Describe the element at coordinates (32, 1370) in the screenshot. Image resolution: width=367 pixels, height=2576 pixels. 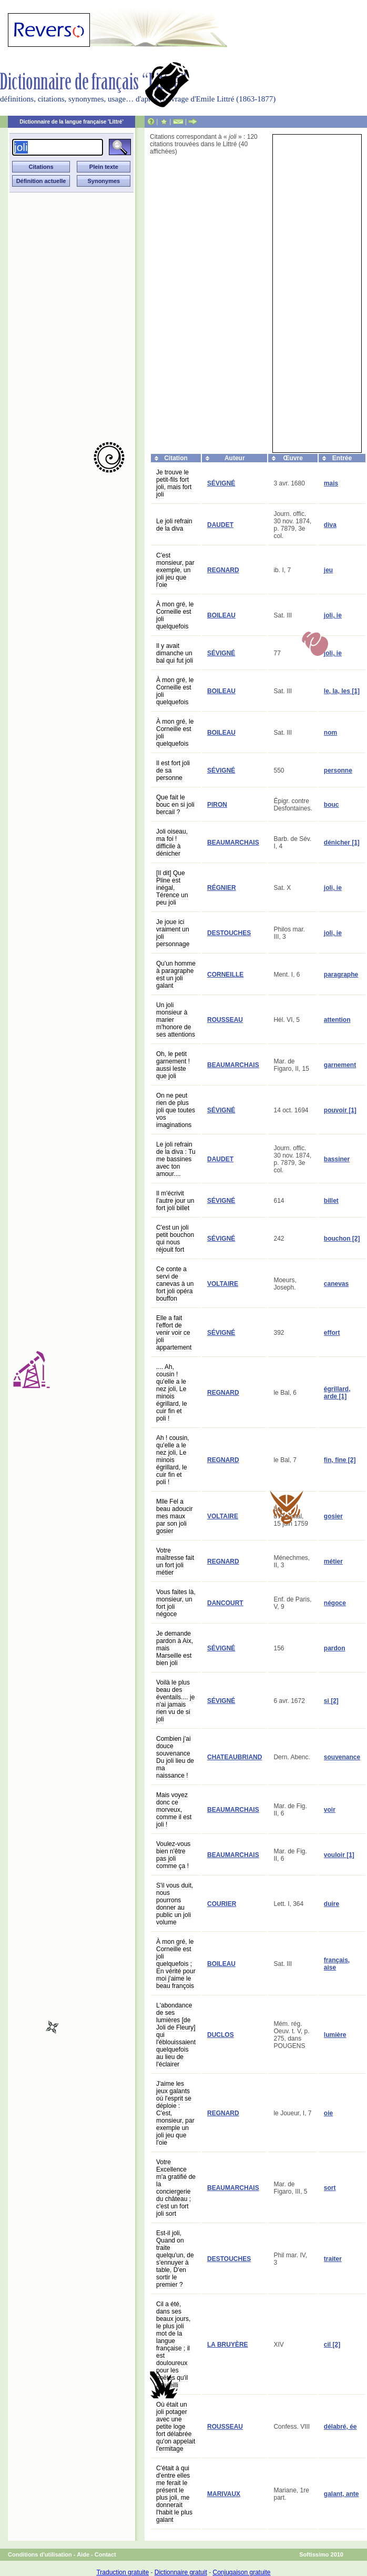
I see `access oil production or extraction features` at that location.